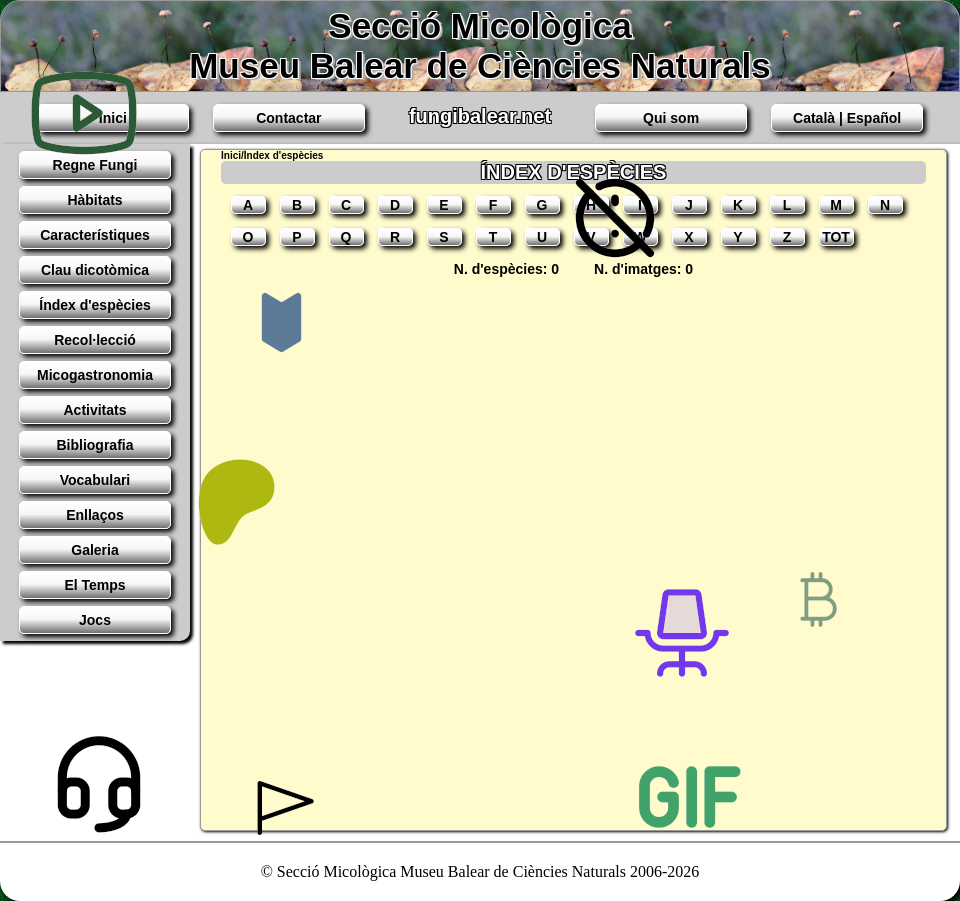 The height and width of the screenshot is (901, 960). Describe the element at coordinates (280, 808) in the screenshot. I see `flag or mark an item for follow-up` at that location.